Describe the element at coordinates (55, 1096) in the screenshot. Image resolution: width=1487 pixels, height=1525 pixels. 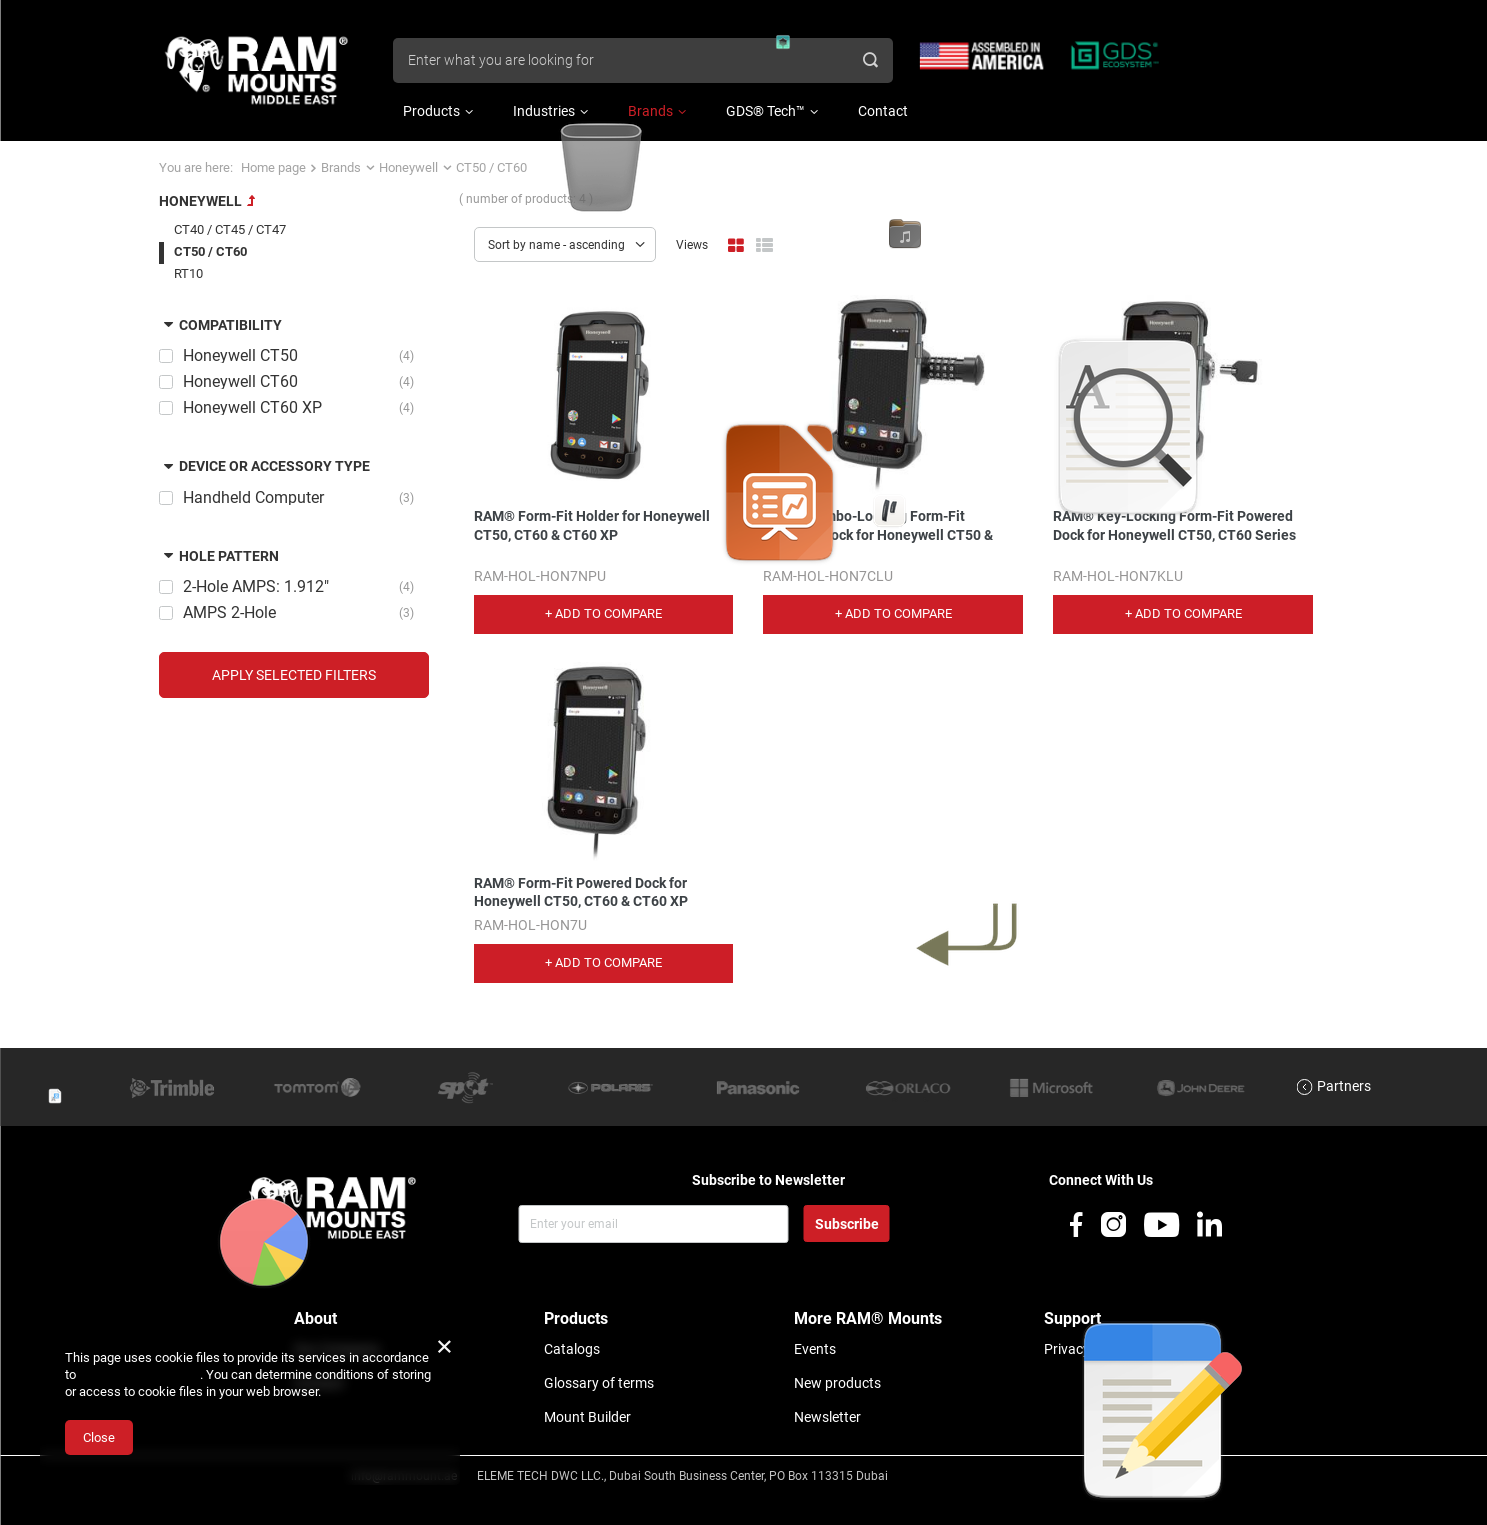
I see `a gettext translation file for software localization` at that location.